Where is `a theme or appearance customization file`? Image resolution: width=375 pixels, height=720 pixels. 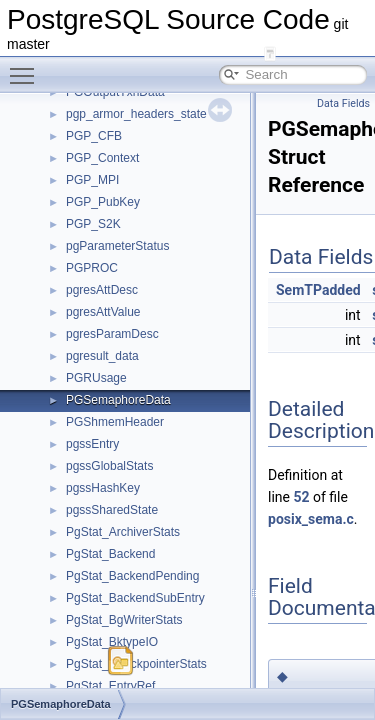 a theme or appearance customization file is located at coordinates (270, 54).